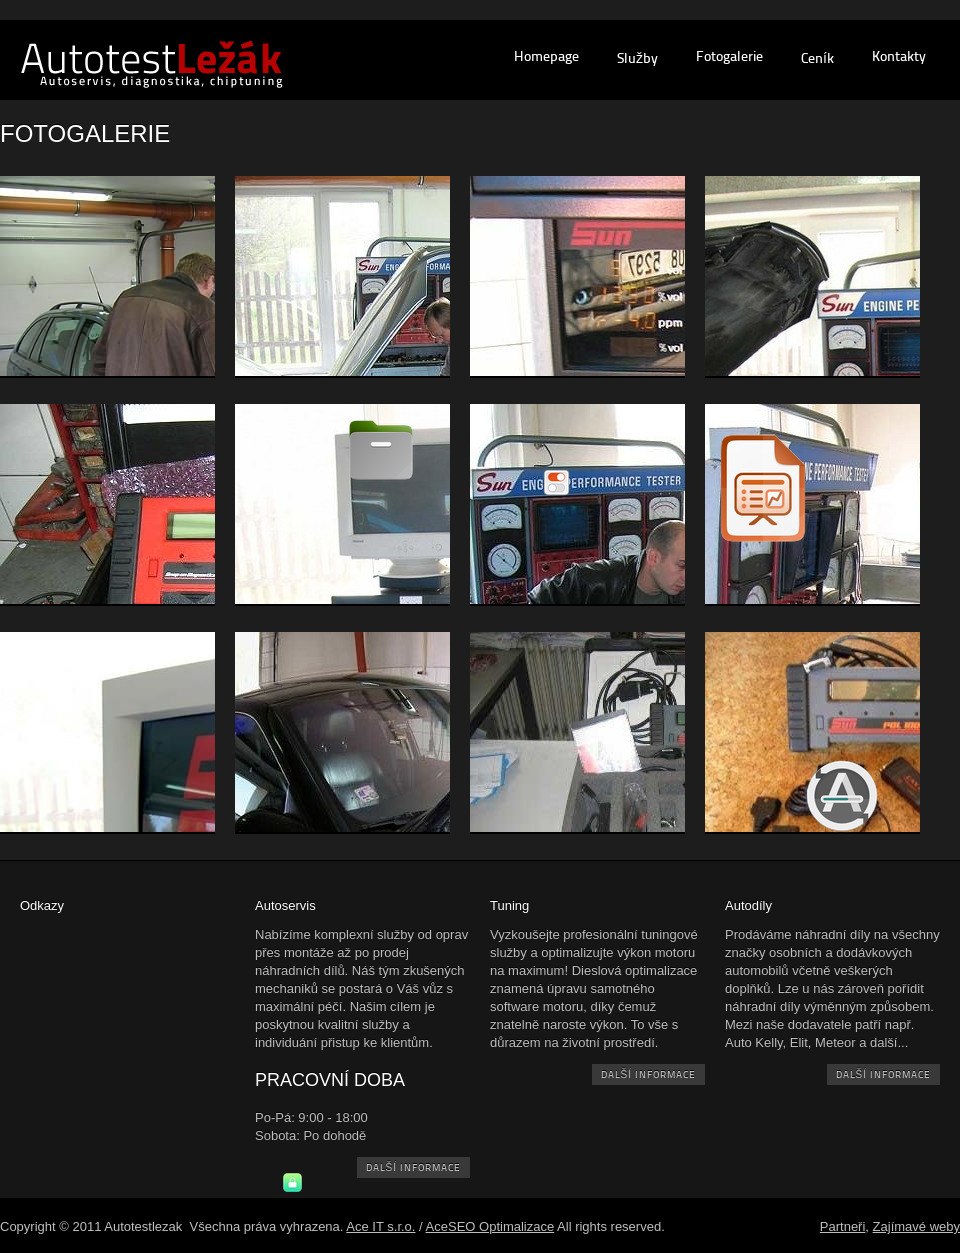 Image resolution: width=960 pixels, height=1253 pixels. What do you see at coordinates (556, 482) in the screenshot?
I see `open system settings` at bounding box center [556, 482].